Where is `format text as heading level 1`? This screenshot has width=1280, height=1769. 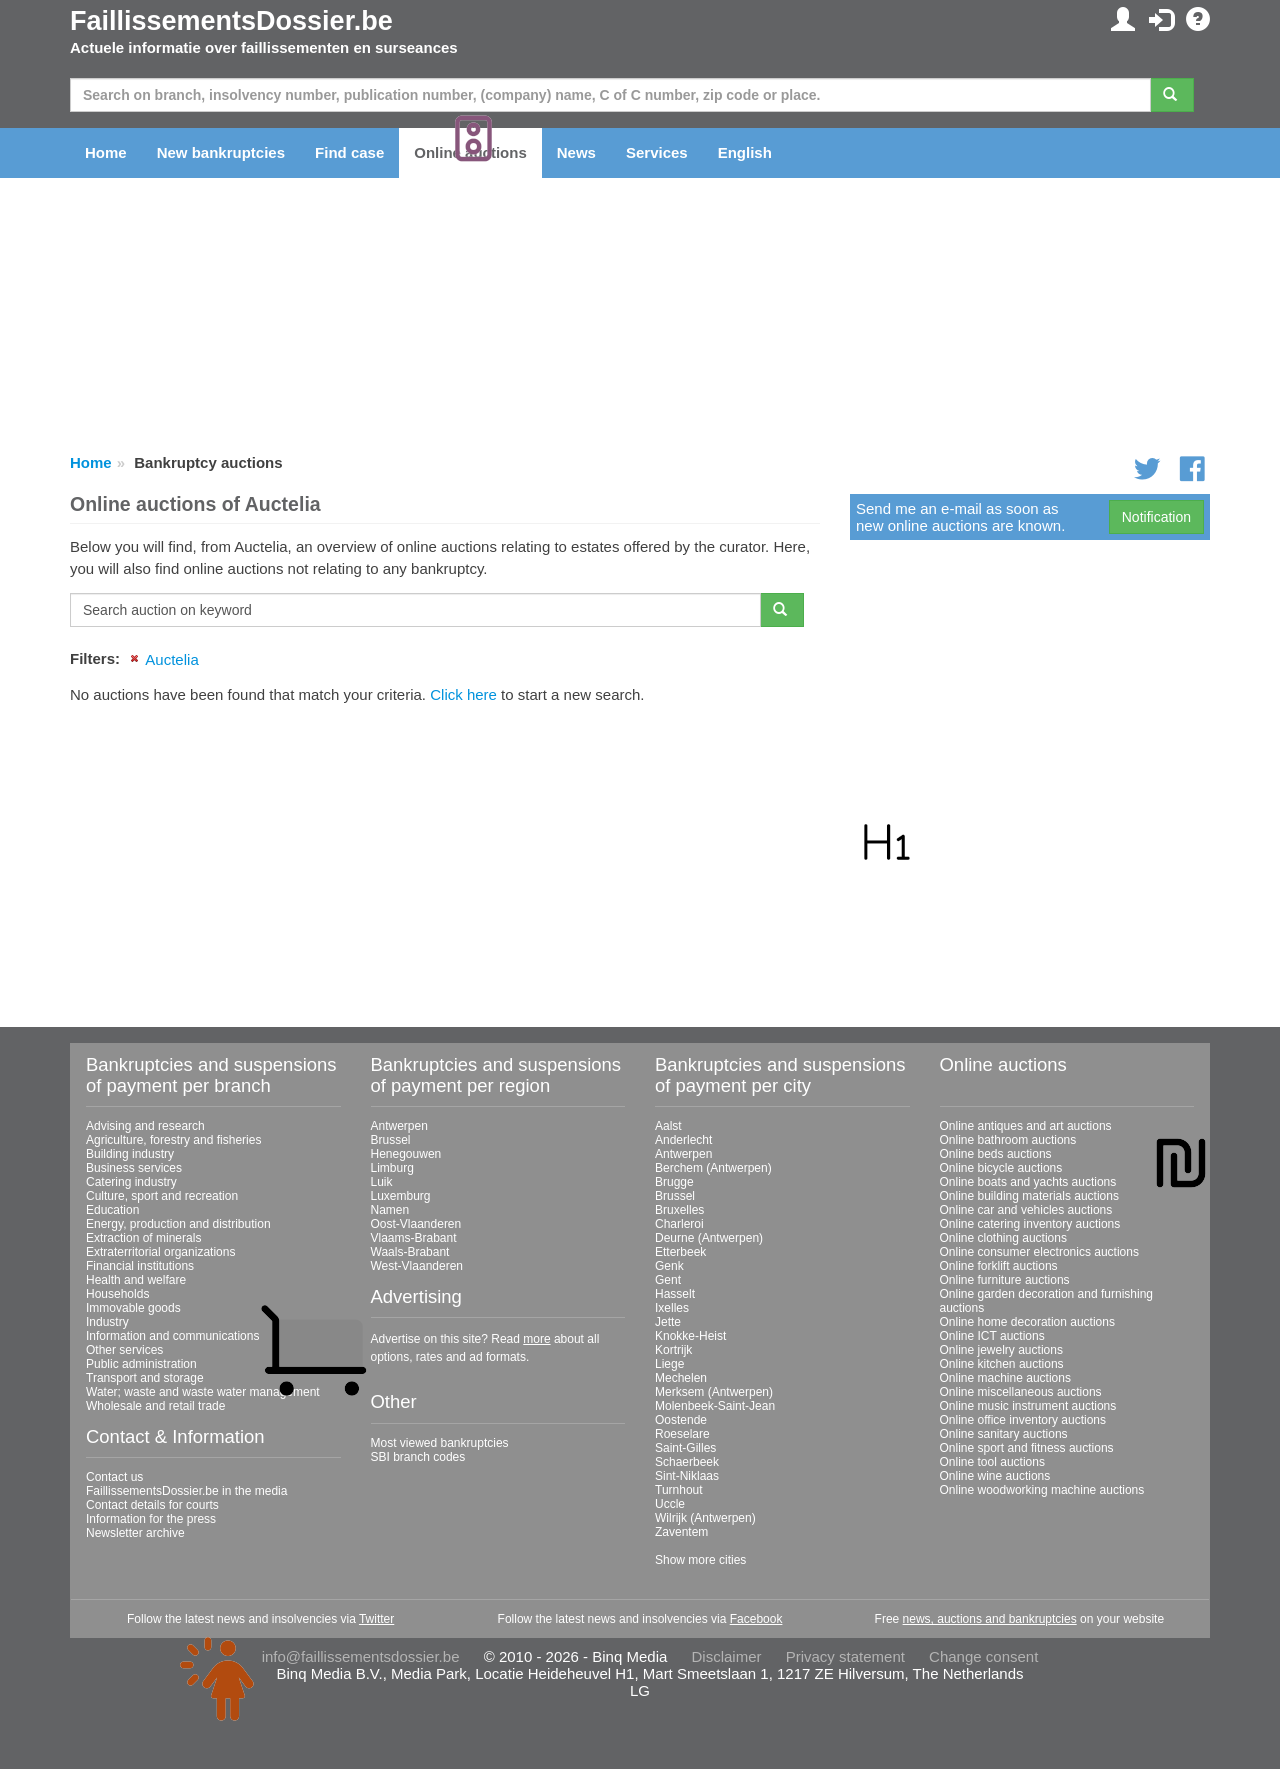 format text as heading level 1 is located at coordinates (887, 842).